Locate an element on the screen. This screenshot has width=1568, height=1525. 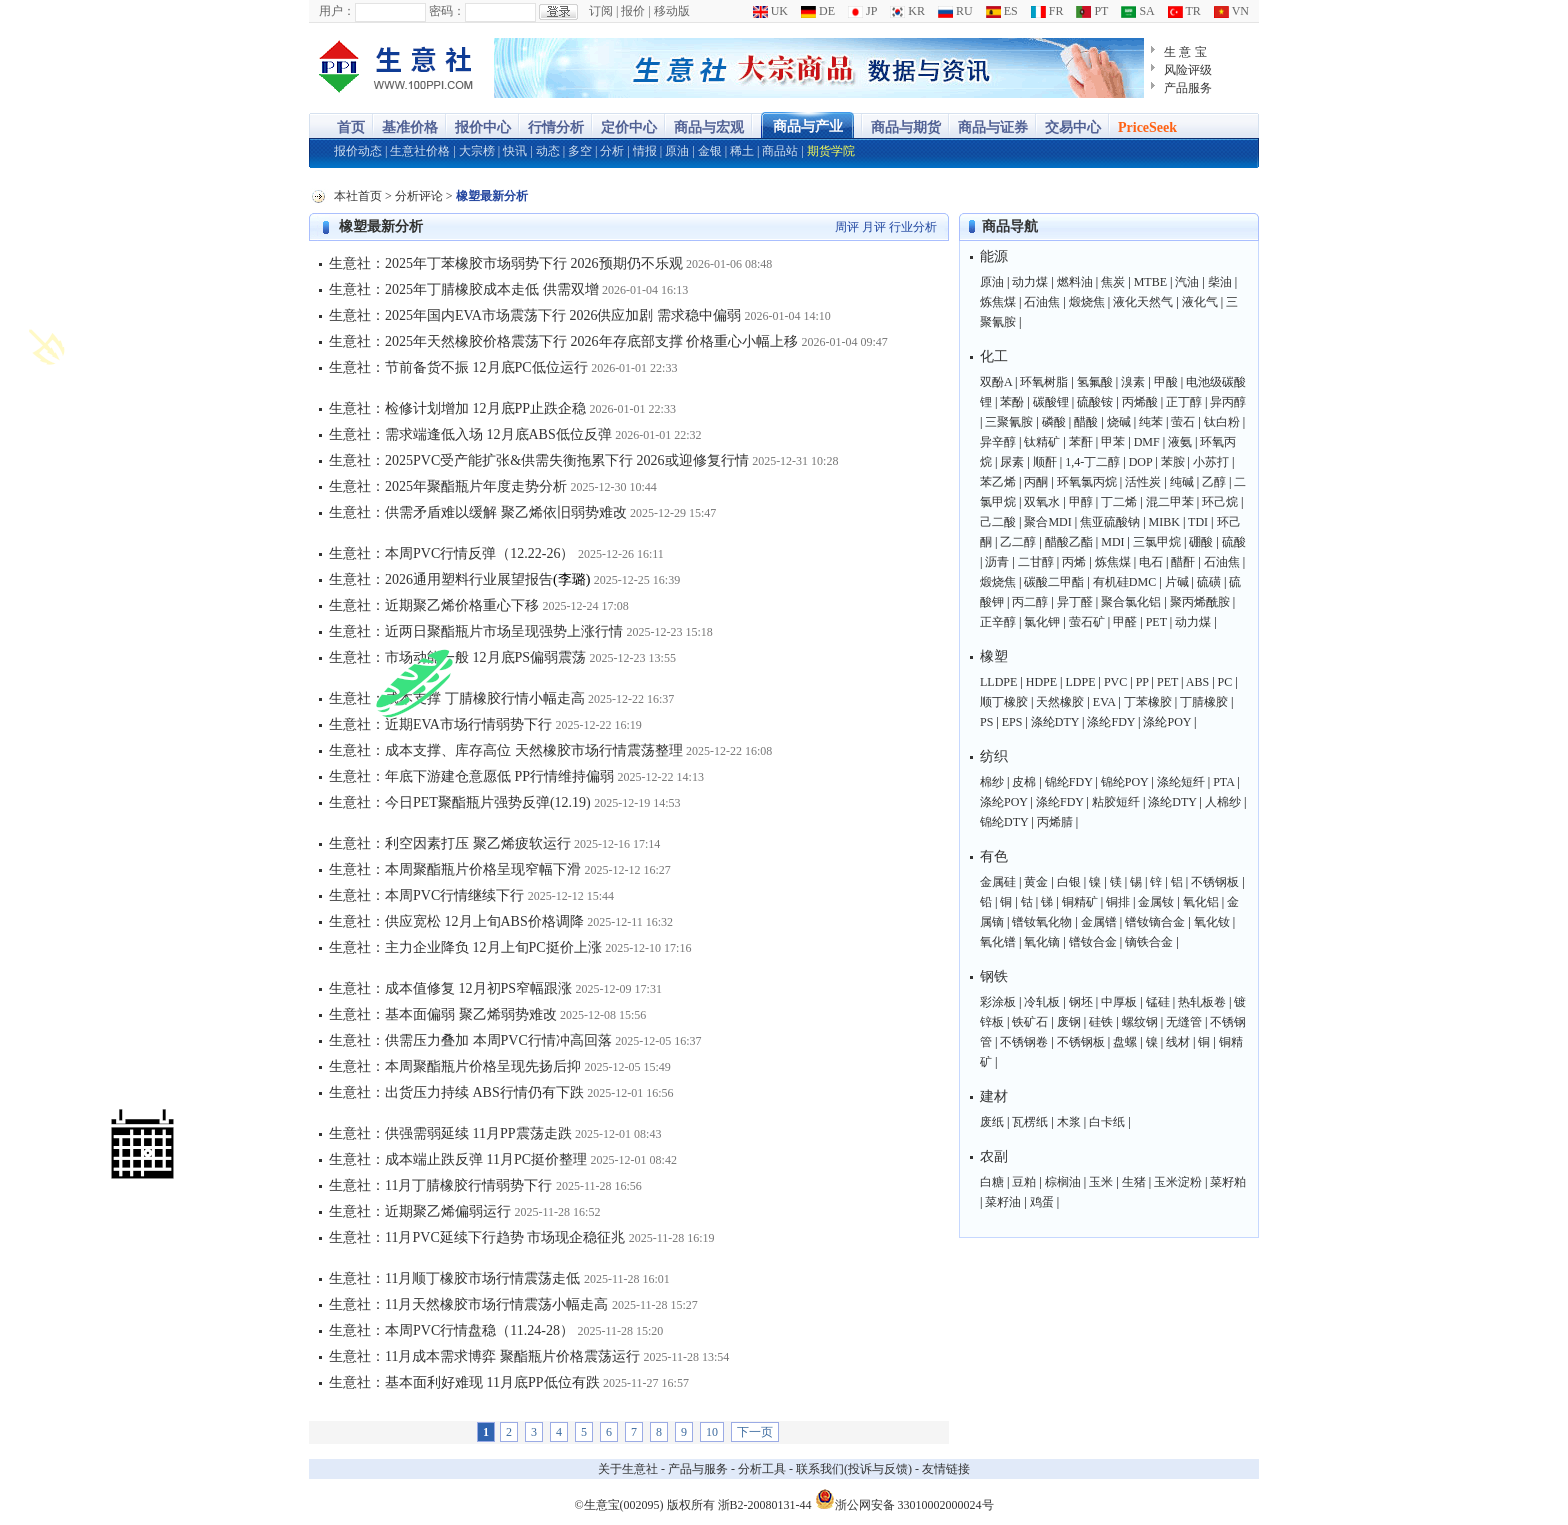
select harpoon or trident weapon is located at coordinates (47, 347).